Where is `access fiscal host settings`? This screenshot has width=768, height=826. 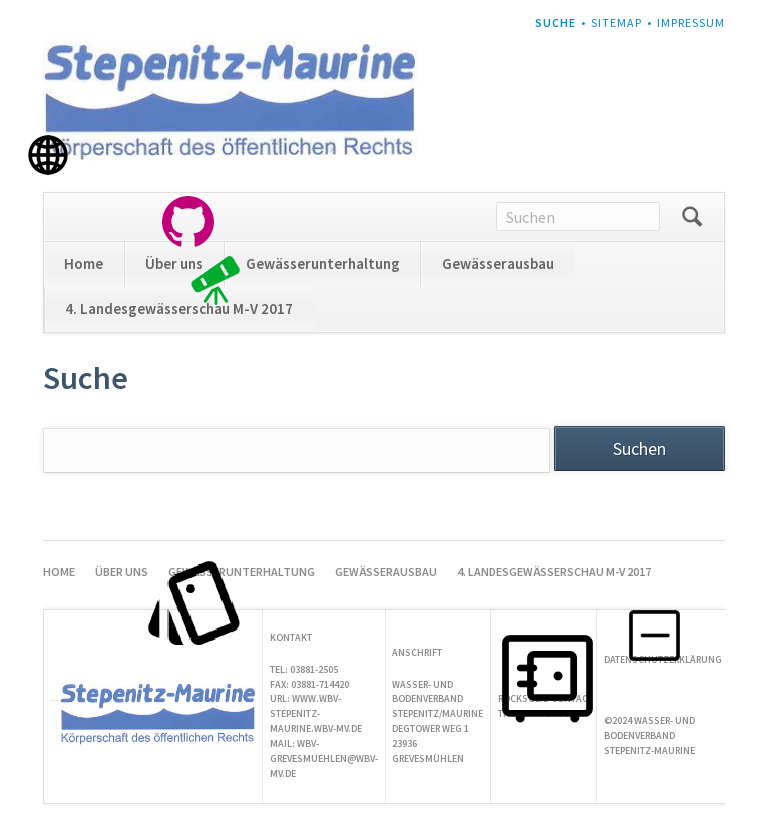
access fiscal host settings is located at coordinates (547, 680).